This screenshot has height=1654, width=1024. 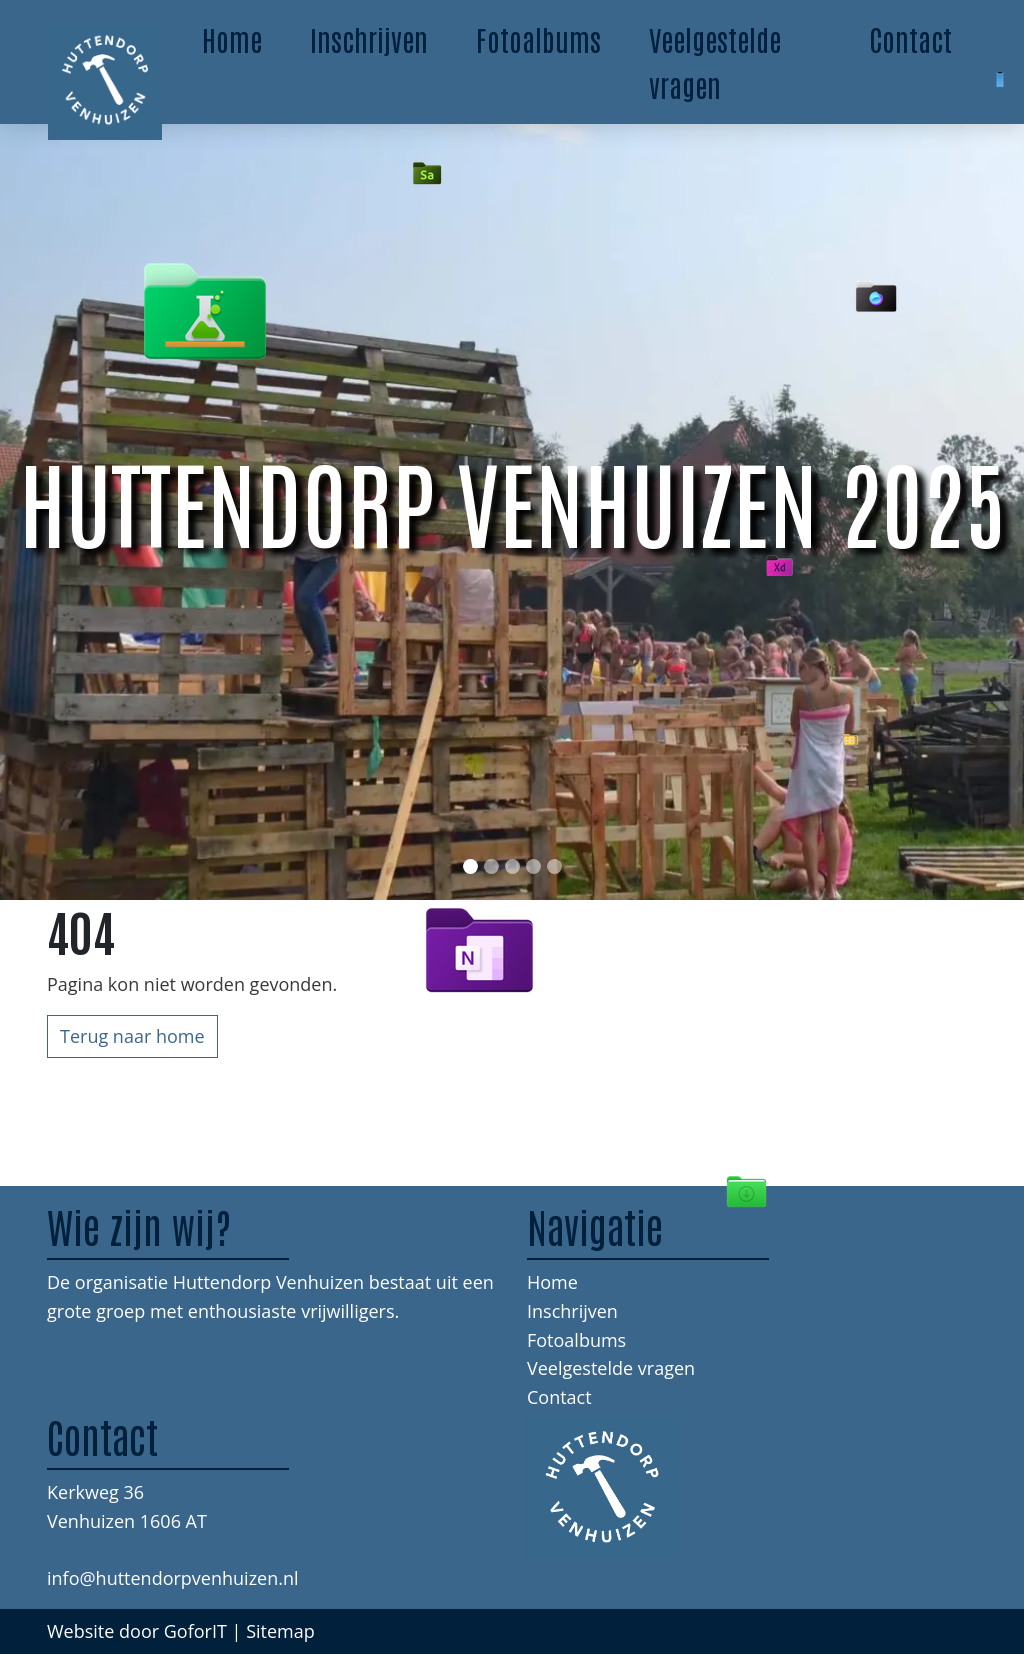 What do you see at coordinates (851, 740) in the screenshot?
I see `open compressed files folder` at bounding box center [851, 740].